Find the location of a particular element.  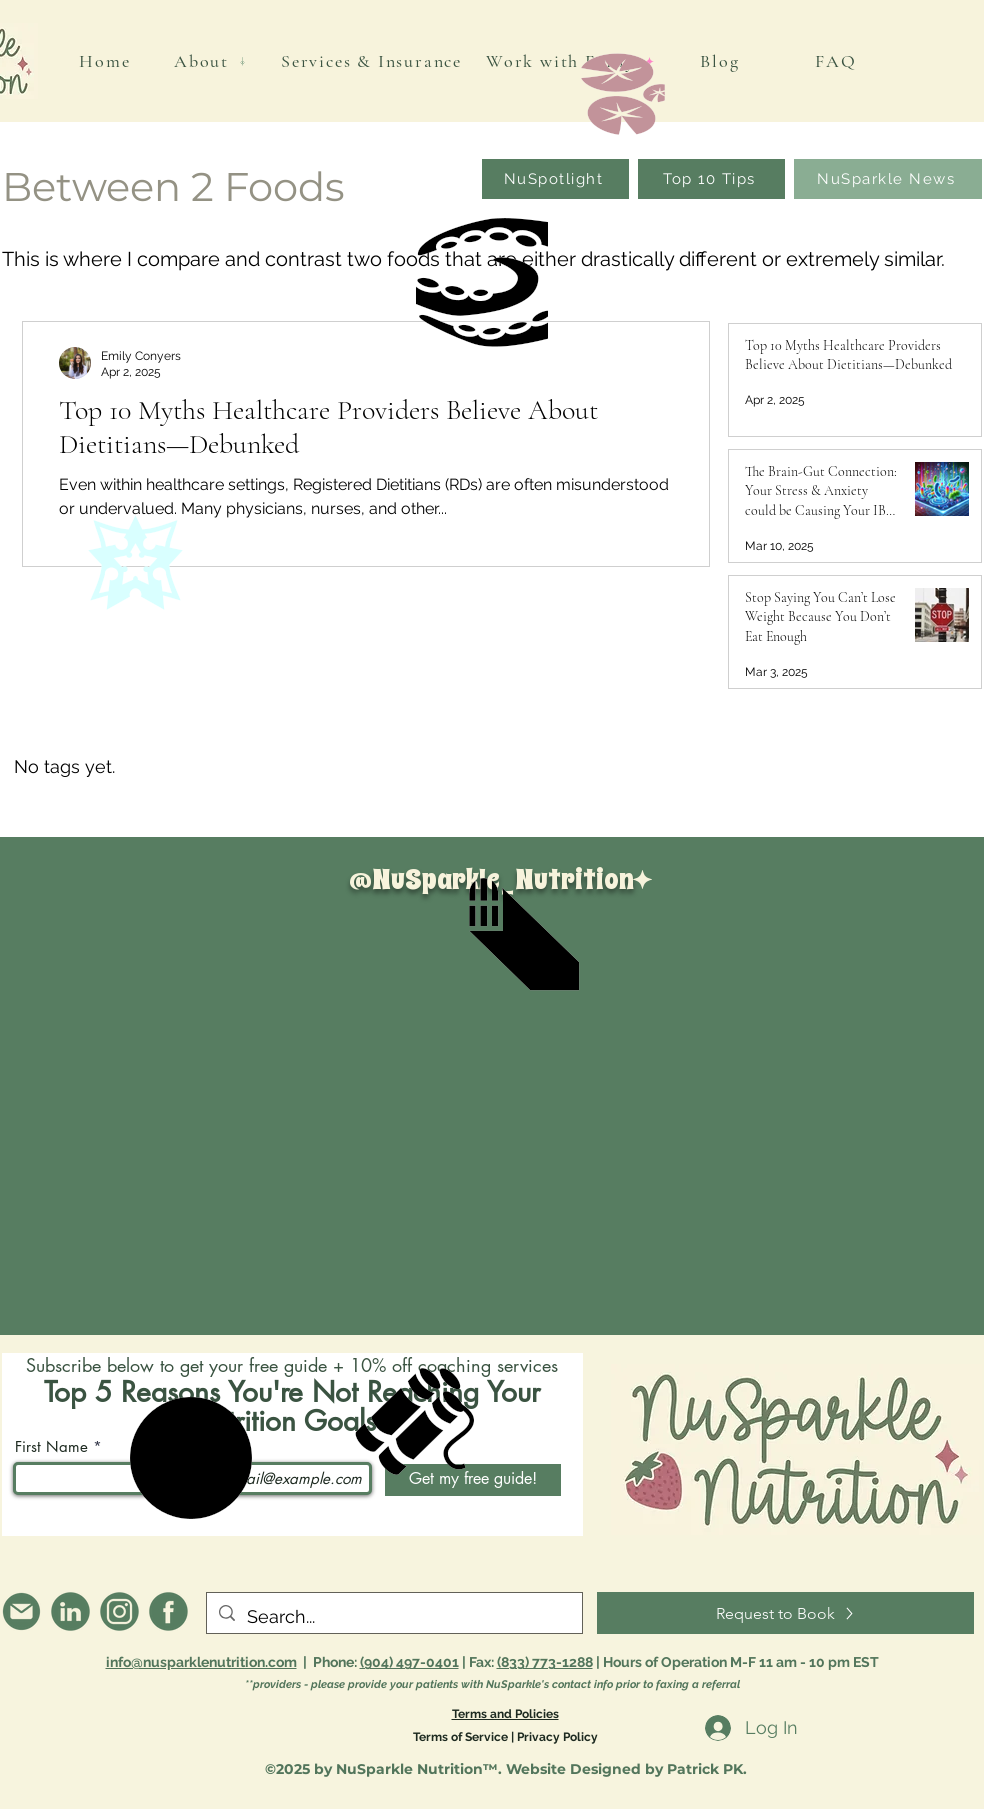

explosive item or power-up in a game is located at coordinates (414, 1415).